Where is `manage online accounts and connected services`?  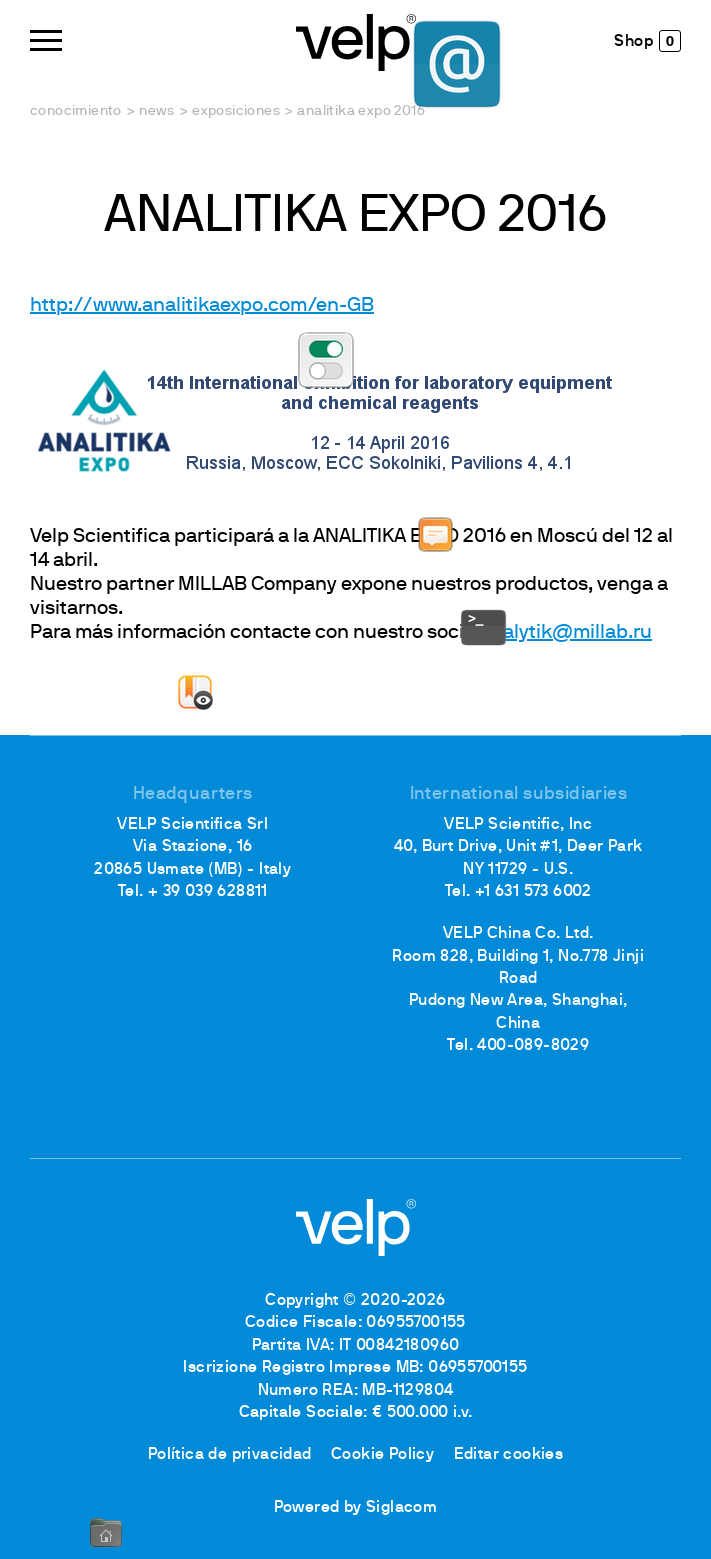 manage online accounts and connected services is located at coordinates (457, 64).